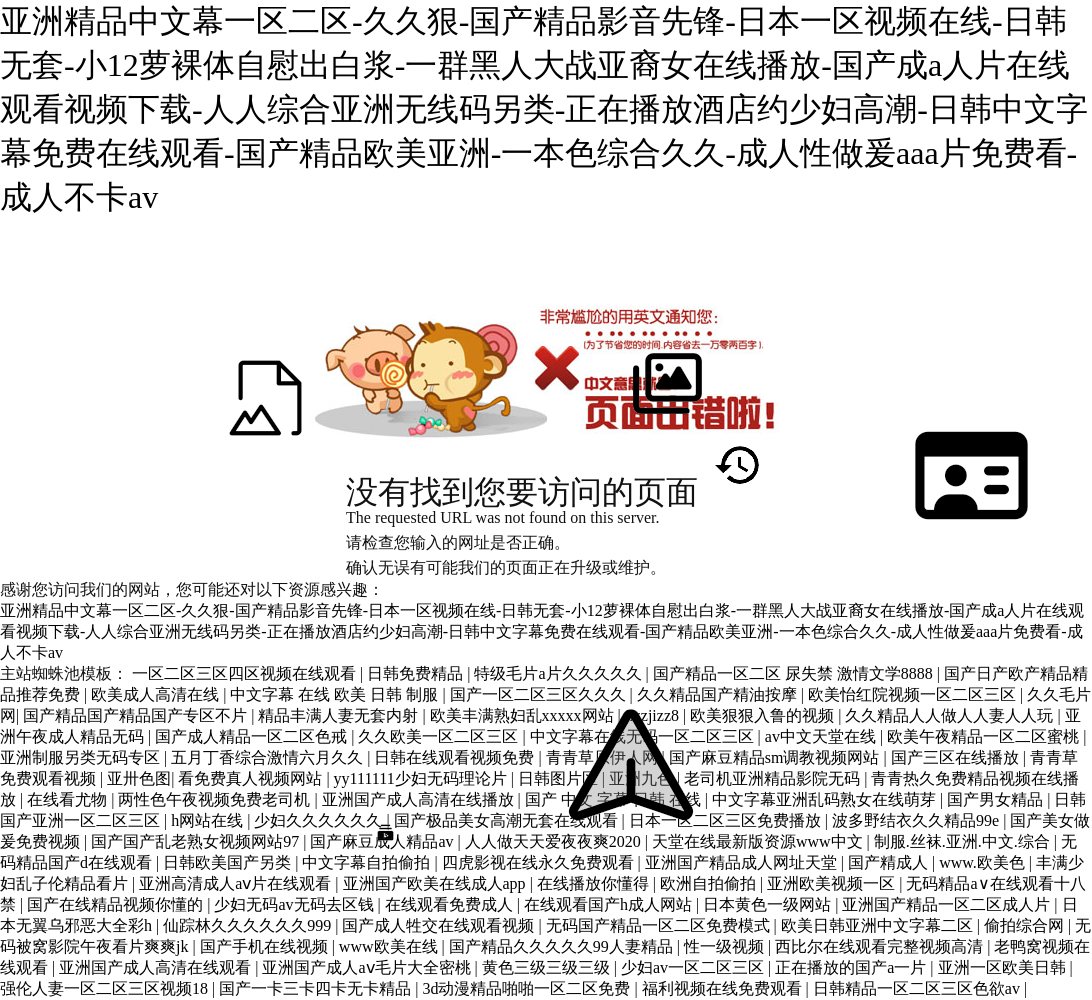 This screenshot has height=1000, width=1092. I want to click on view image file, so click(270, 398).